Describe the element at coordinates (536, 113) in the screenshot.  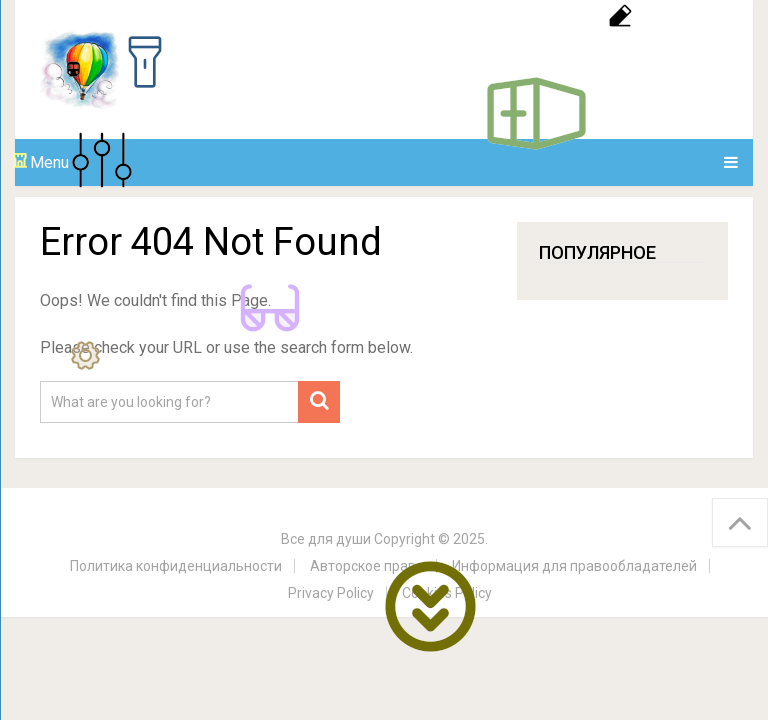
I see `view shipping or freight details` at that location.